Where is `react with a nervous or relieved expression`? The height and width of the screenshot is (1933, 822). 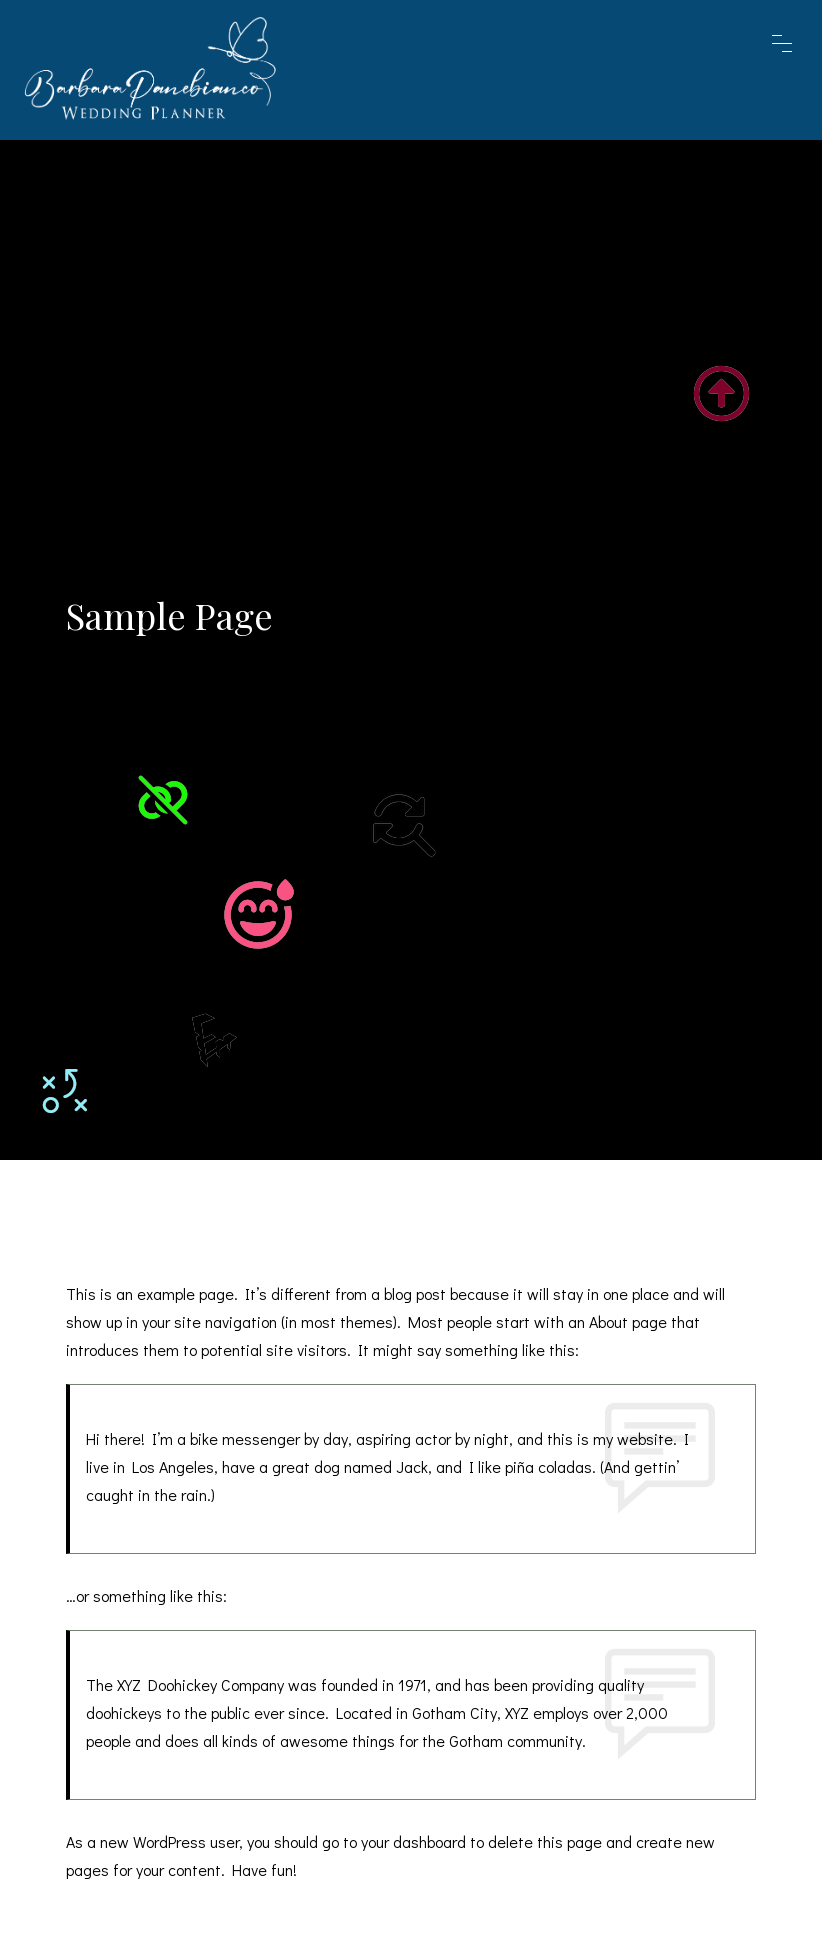
react with a nervous or relieved expression is located at coordinates (258, 915).